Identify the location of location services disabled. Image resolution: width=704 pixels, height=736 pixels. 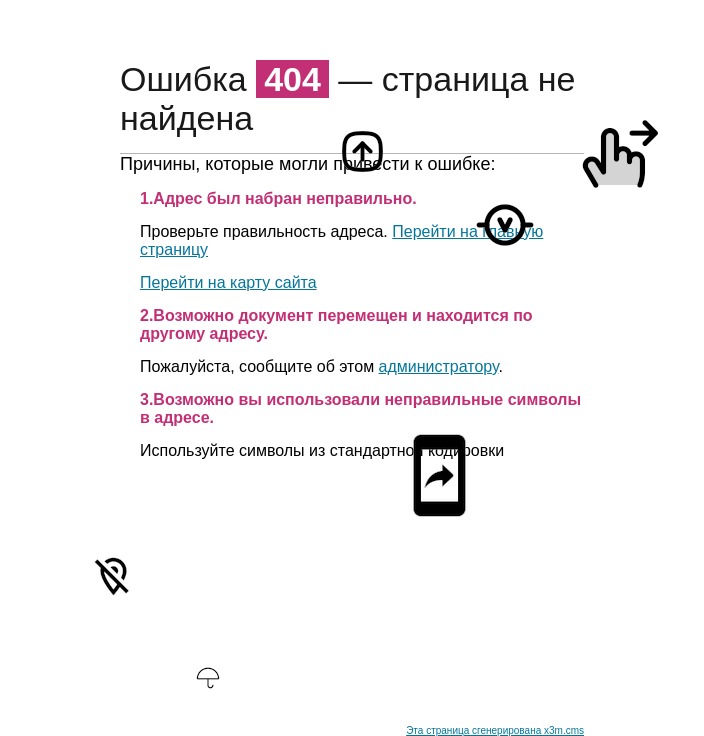
(113, 576).